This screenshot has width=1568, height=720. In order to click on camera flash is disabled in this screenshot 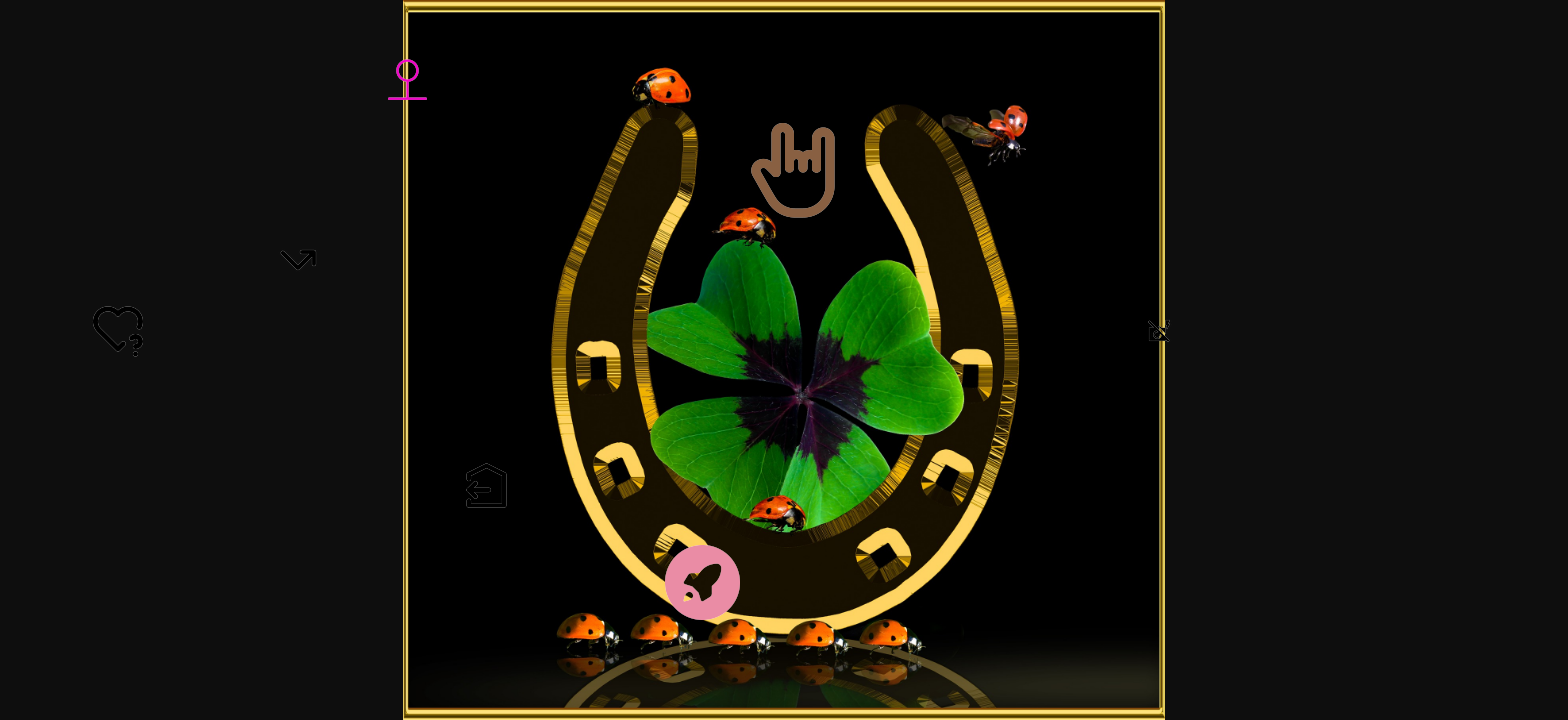, I will do `click(1159, 330)`.